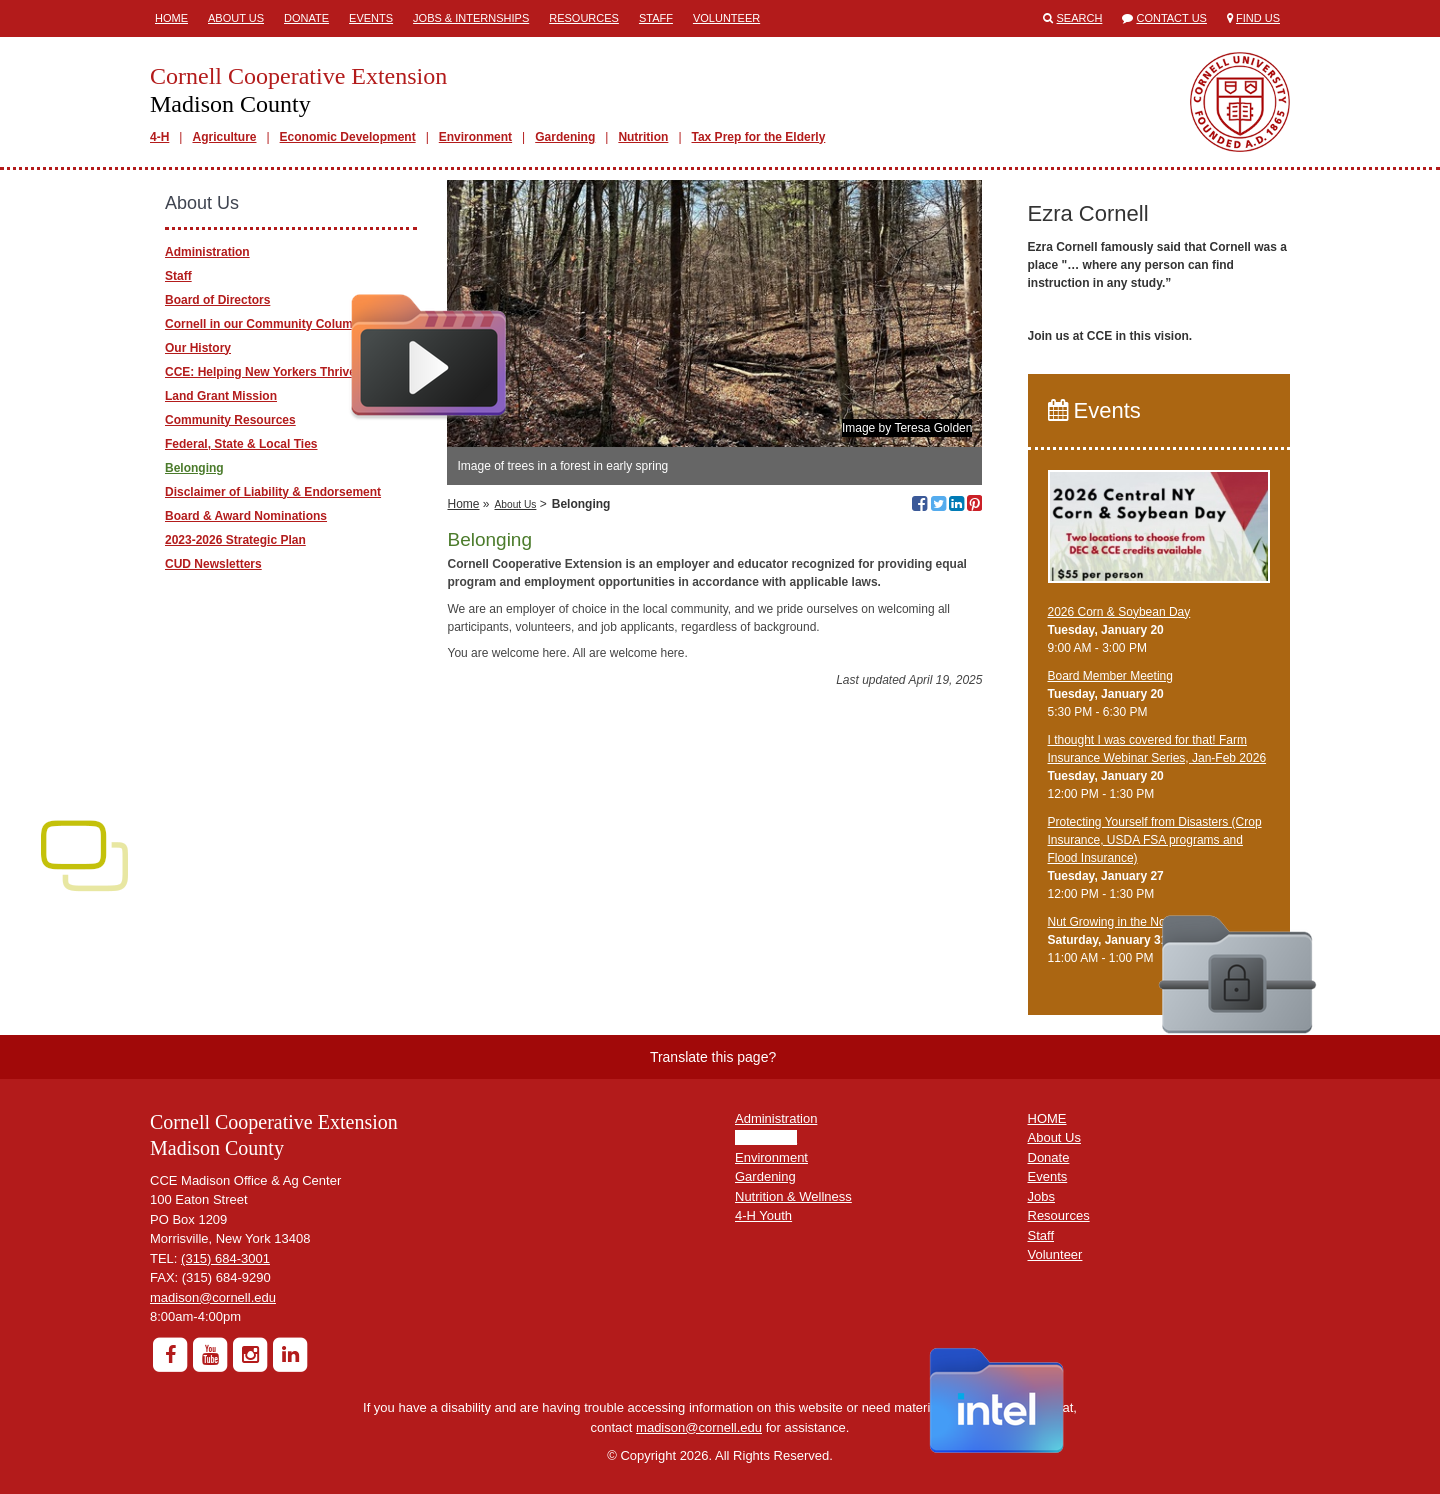 The image size is (1440, 1494). What do you see at coordinates (1236, 978) in the screenshot?
I see `access a password-protected folder` at bounding box center [1236, 978].